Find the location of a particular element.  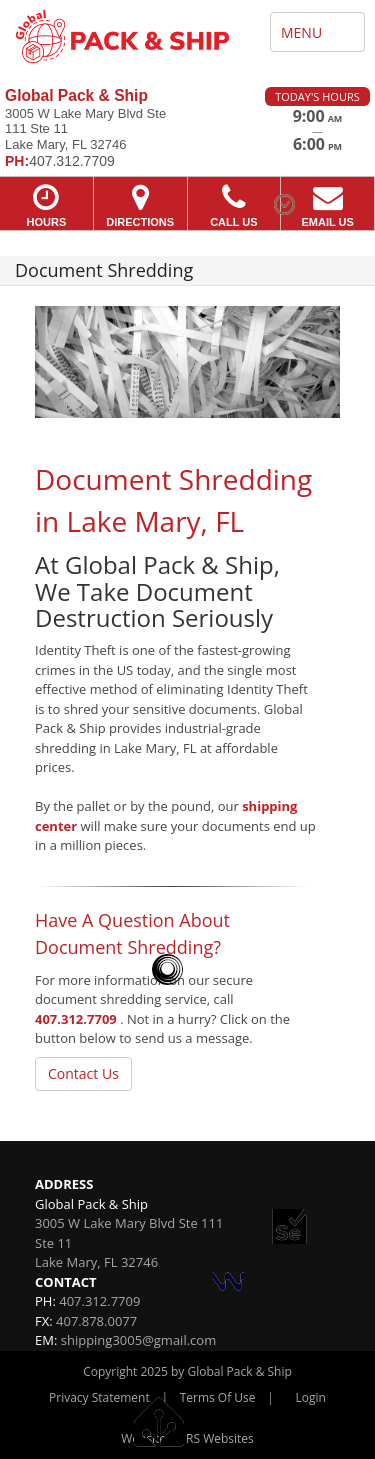

open wakatime dashboard is located at coordinates (284, 204).